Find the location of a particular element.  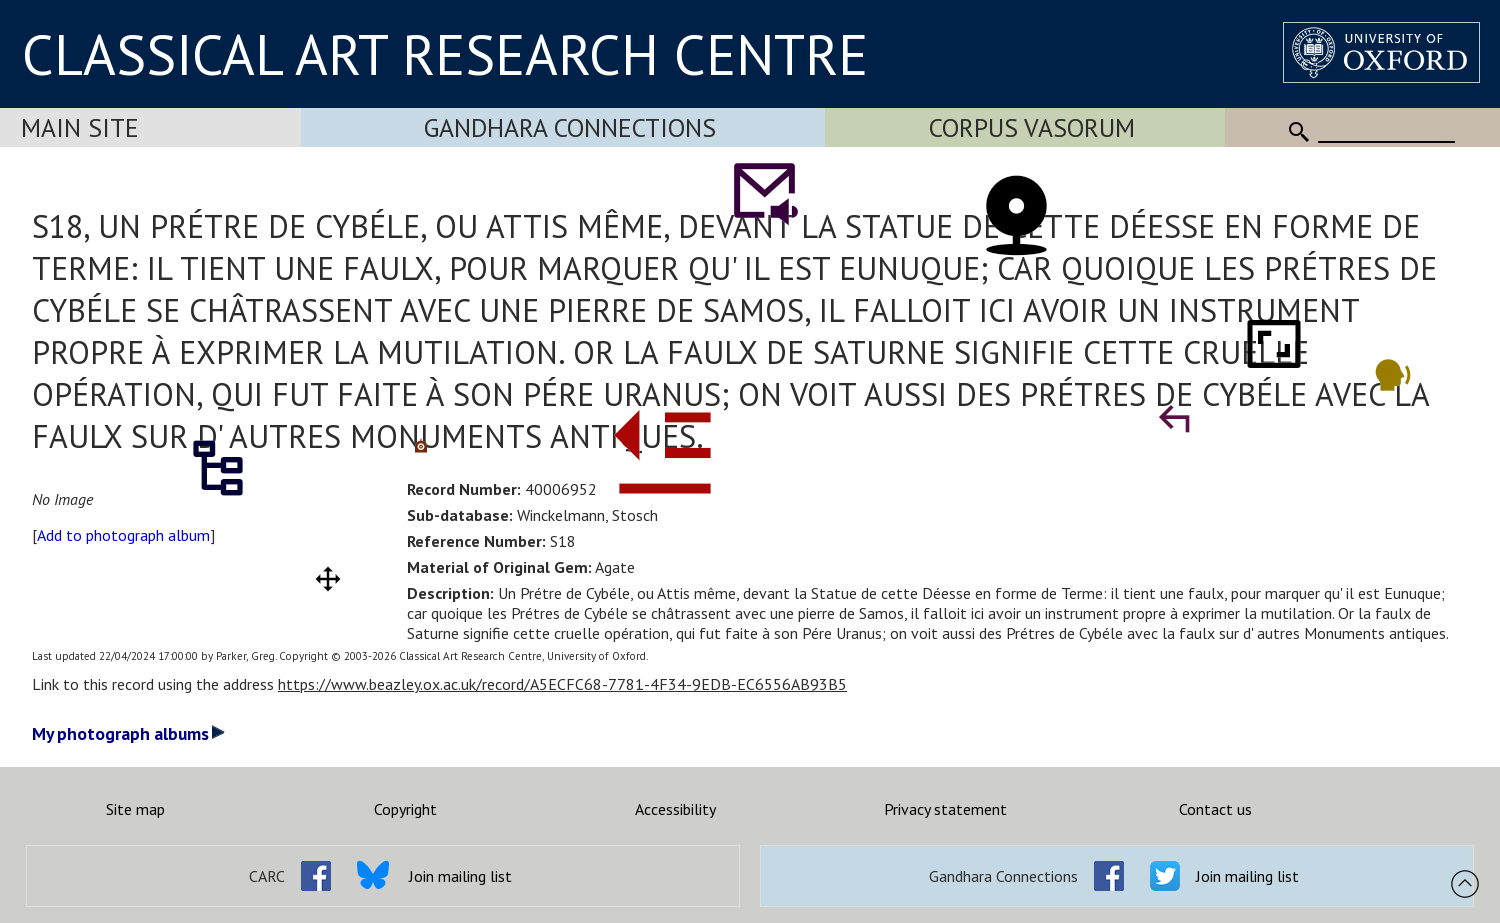

manage email notification sounds is located at coordinates (764, 190).